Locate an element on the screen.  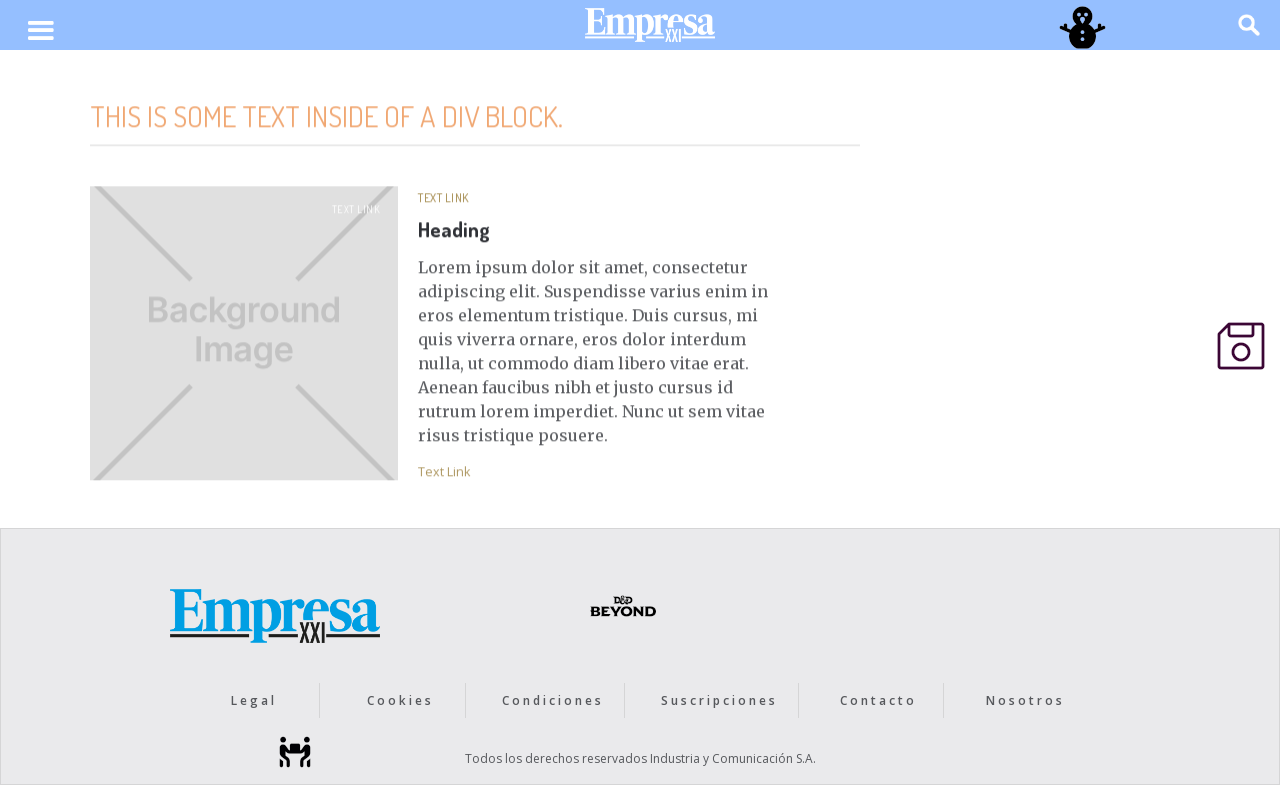
winter or holiday-themed content indicator is located at coordinates (1082, 27).